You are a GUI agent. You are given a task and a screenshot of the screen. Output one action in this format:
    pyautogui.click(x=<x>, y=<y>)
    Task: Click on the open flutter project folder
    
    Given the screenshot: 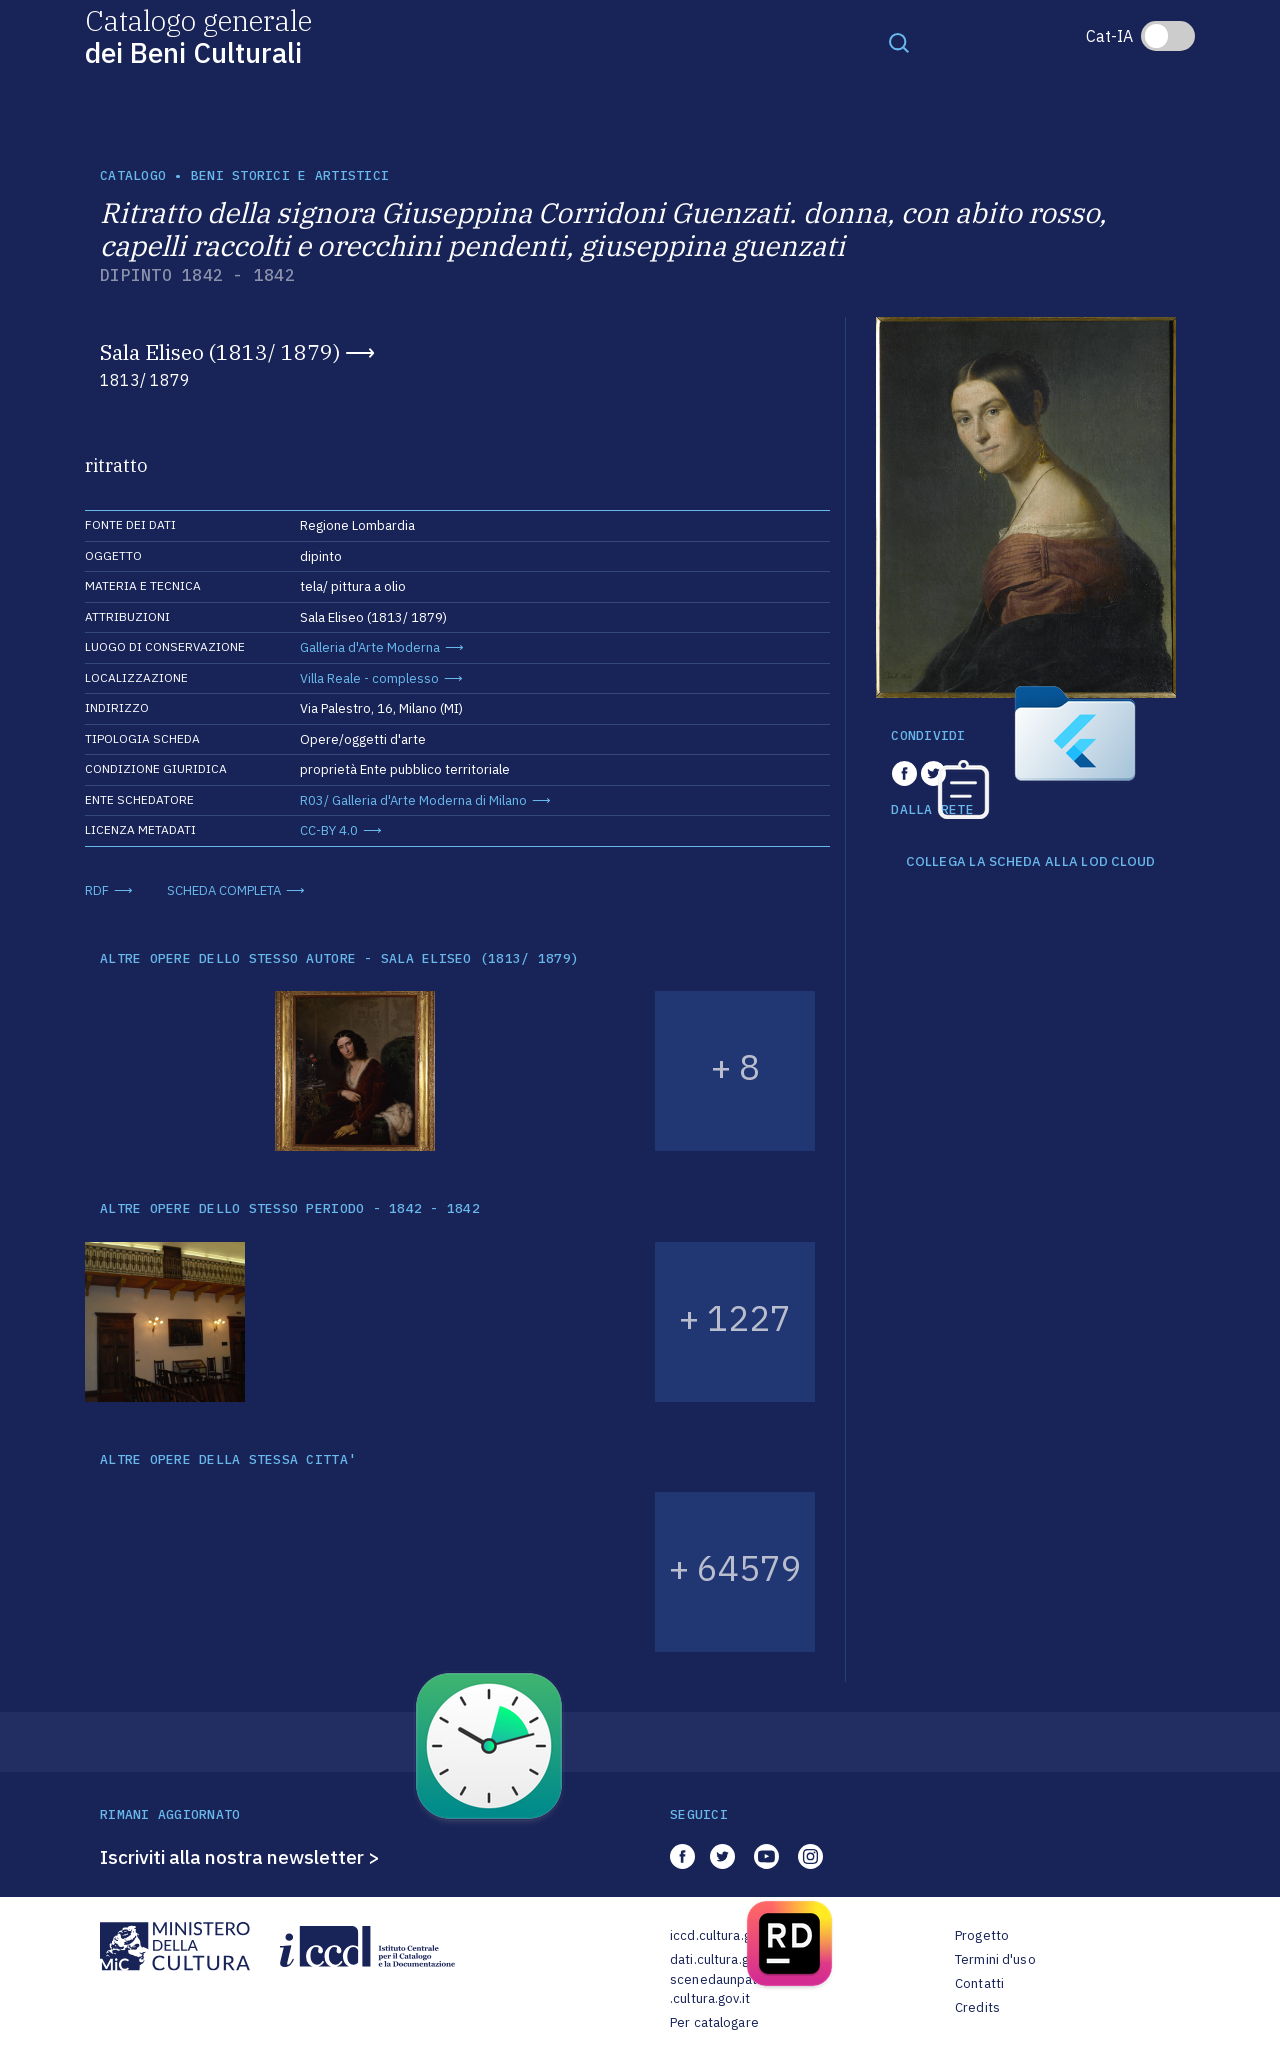 What is the action you would take?
    pyautogui.click(x=1074, y=736)
    